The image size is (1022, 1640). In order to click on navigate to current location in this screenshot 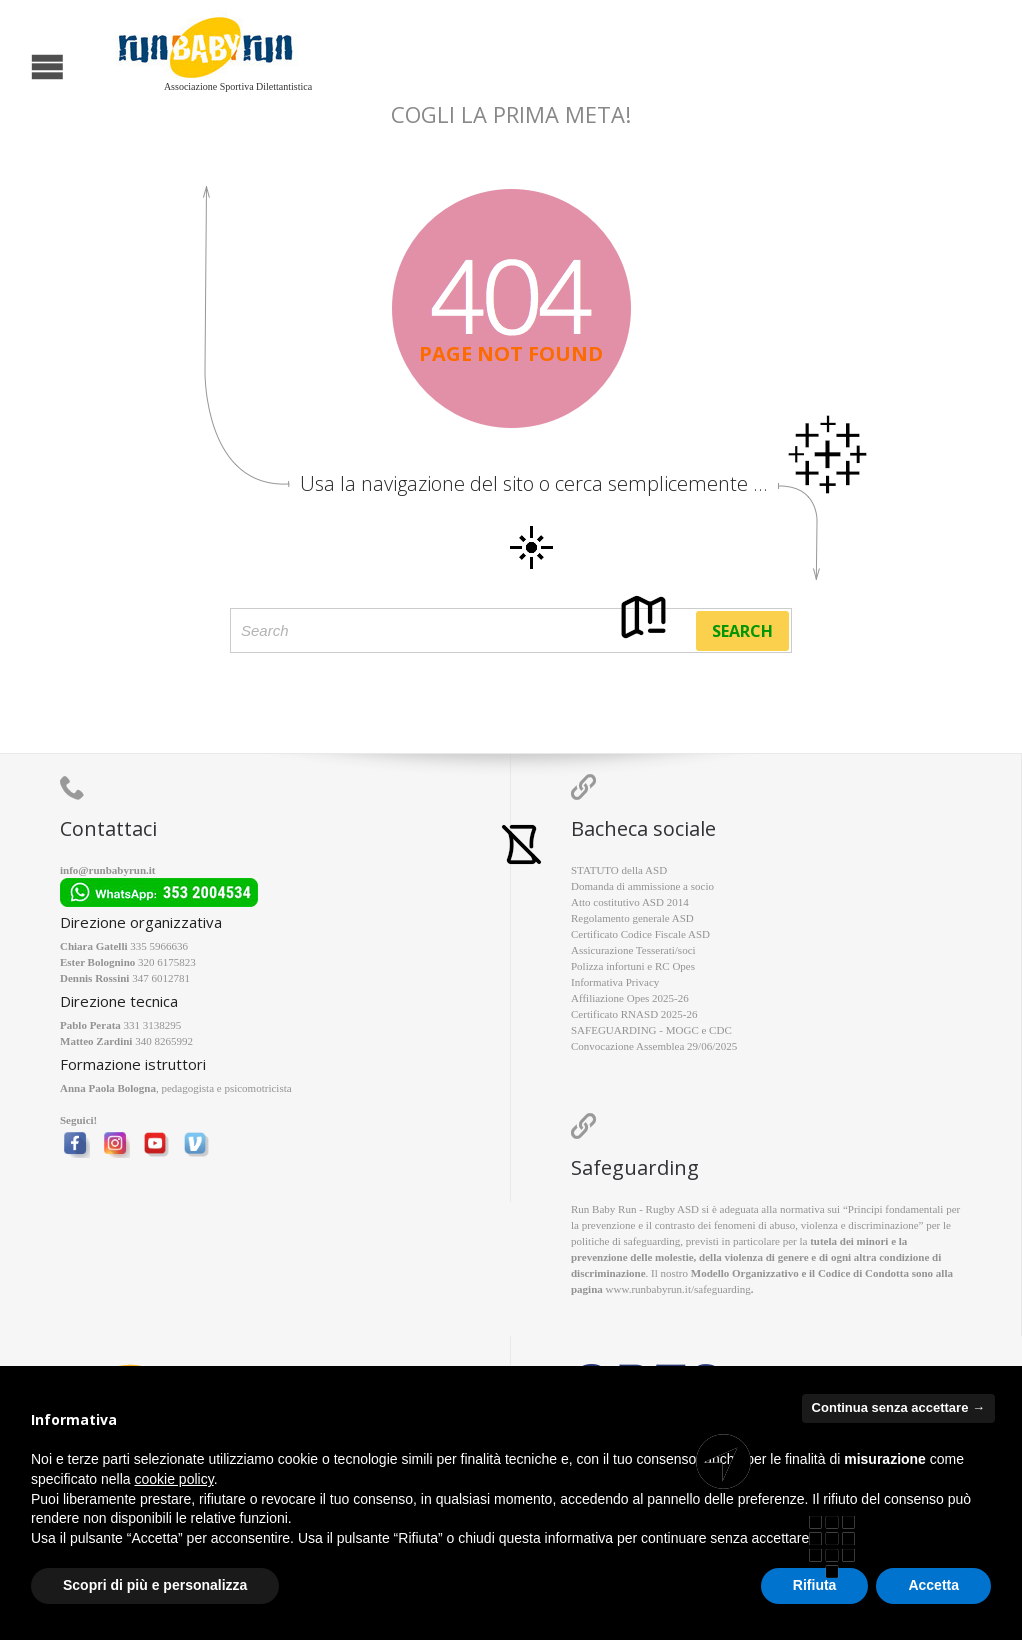, I will do `click(723, 1461)`.